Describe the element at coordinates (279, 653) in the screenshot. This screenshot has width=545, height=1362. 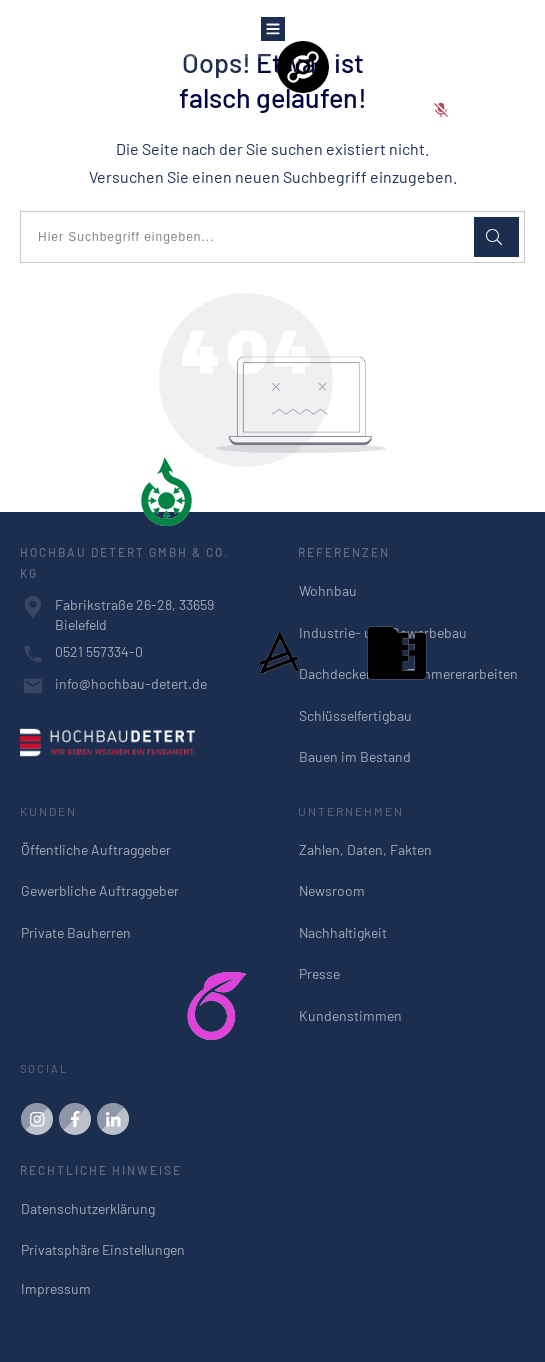
I see `open the Actual Budget app` at that location.